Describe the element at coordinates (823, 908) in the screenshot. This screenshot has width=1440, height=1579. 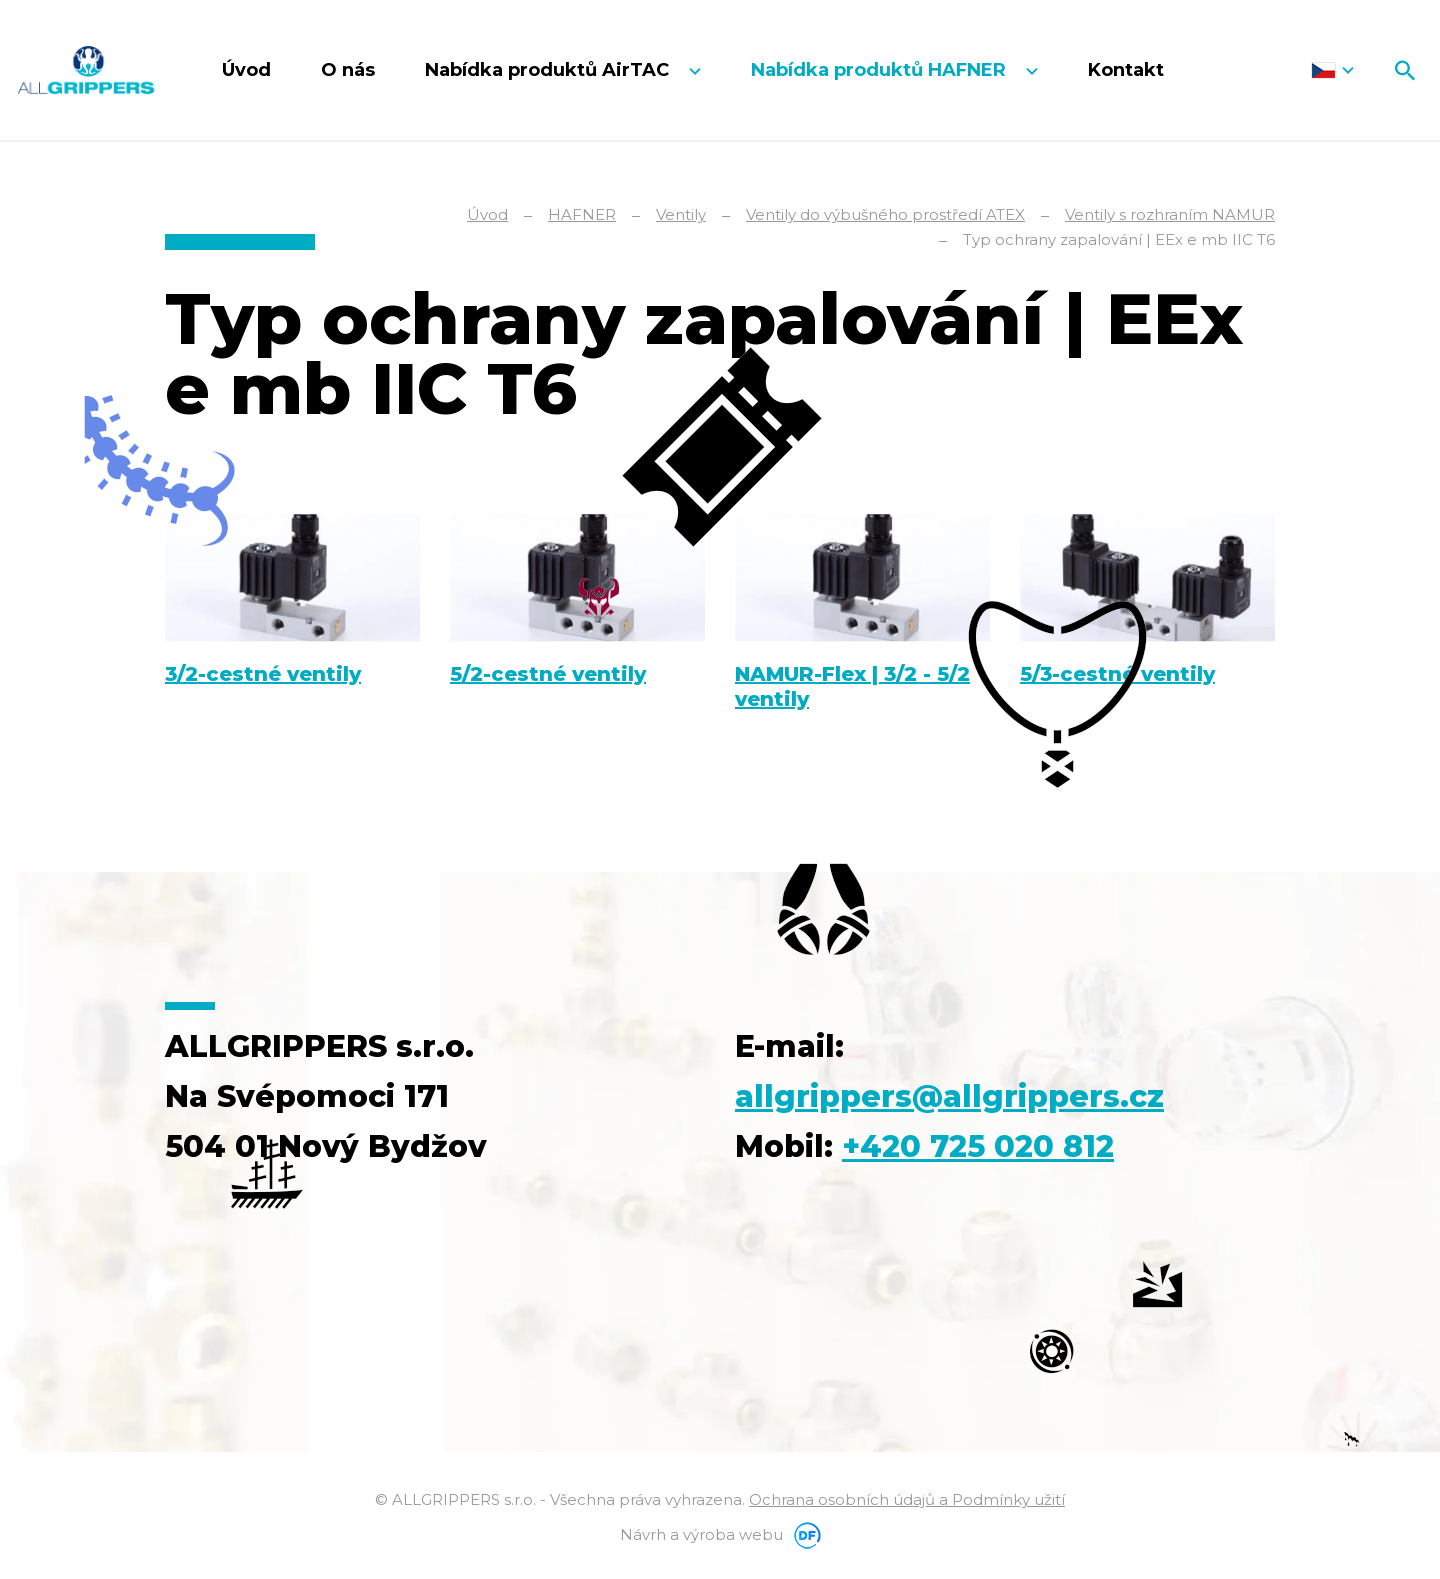
I see `select claw attack ability` at that location.